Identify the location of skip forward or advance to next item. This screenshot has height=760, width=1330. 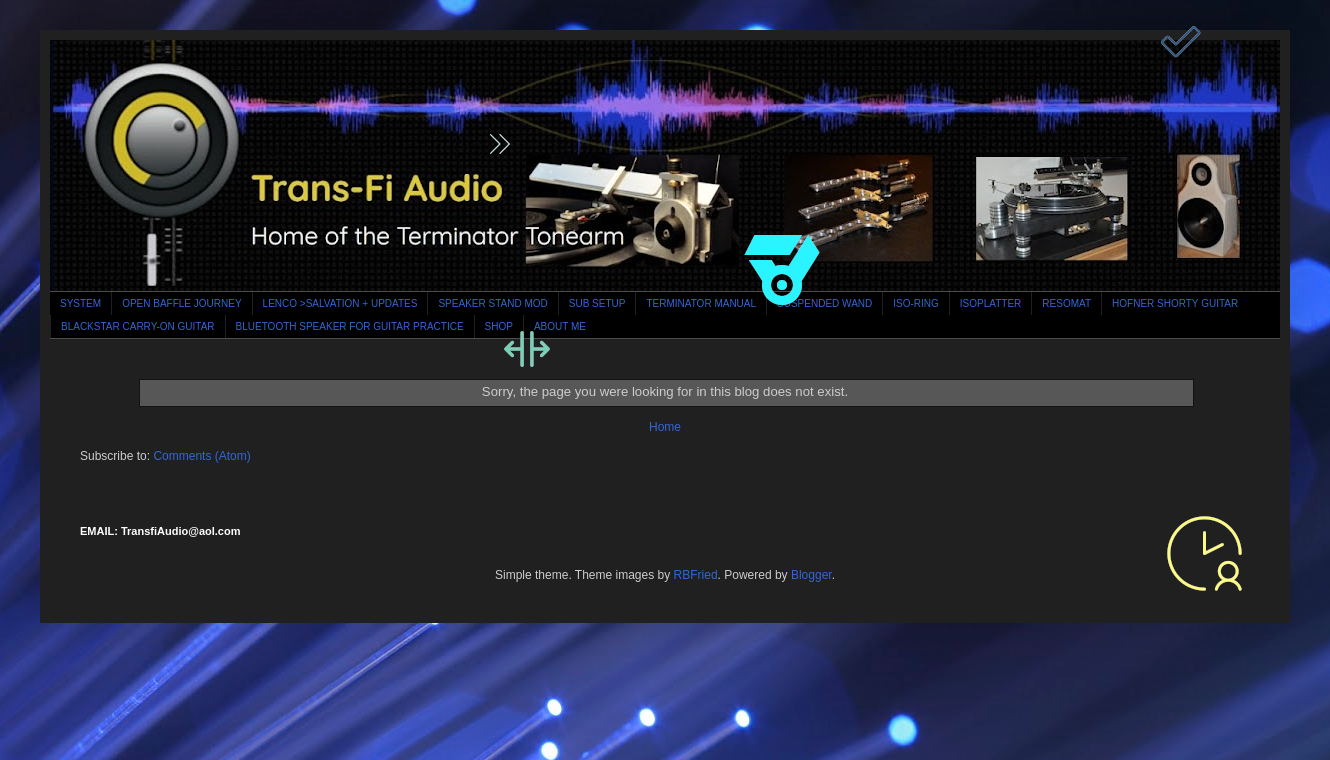
(499, 144).